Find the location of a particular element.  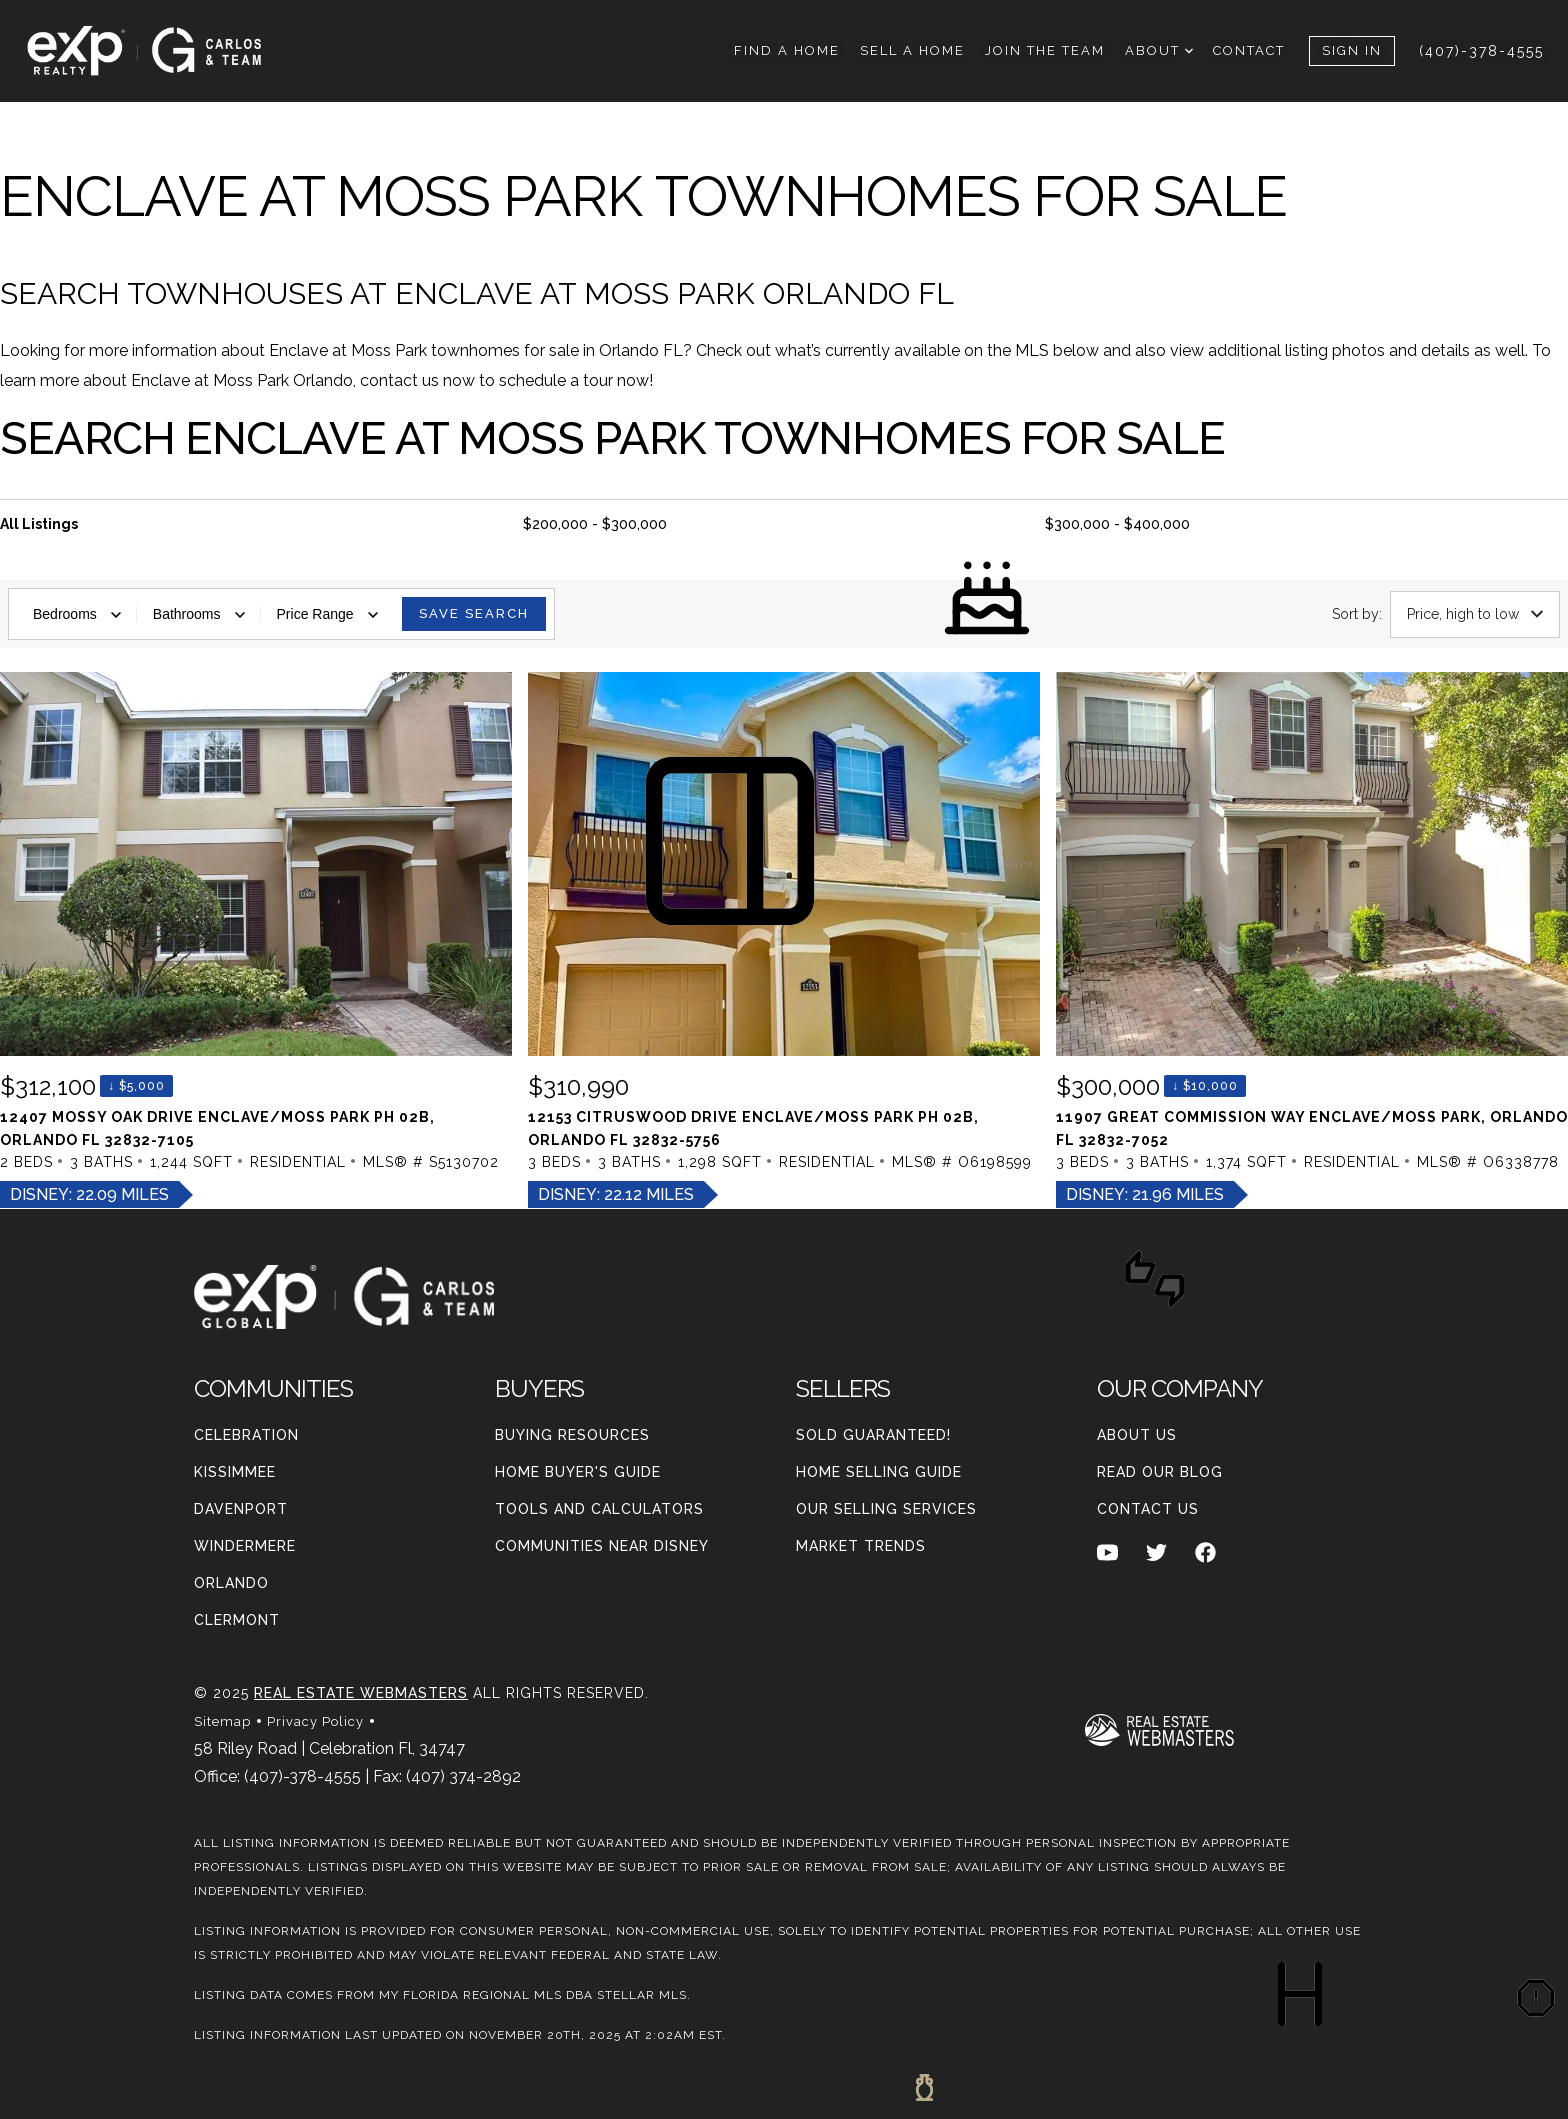

indicates a birthday or celebration is located at coordinates (987, 596).